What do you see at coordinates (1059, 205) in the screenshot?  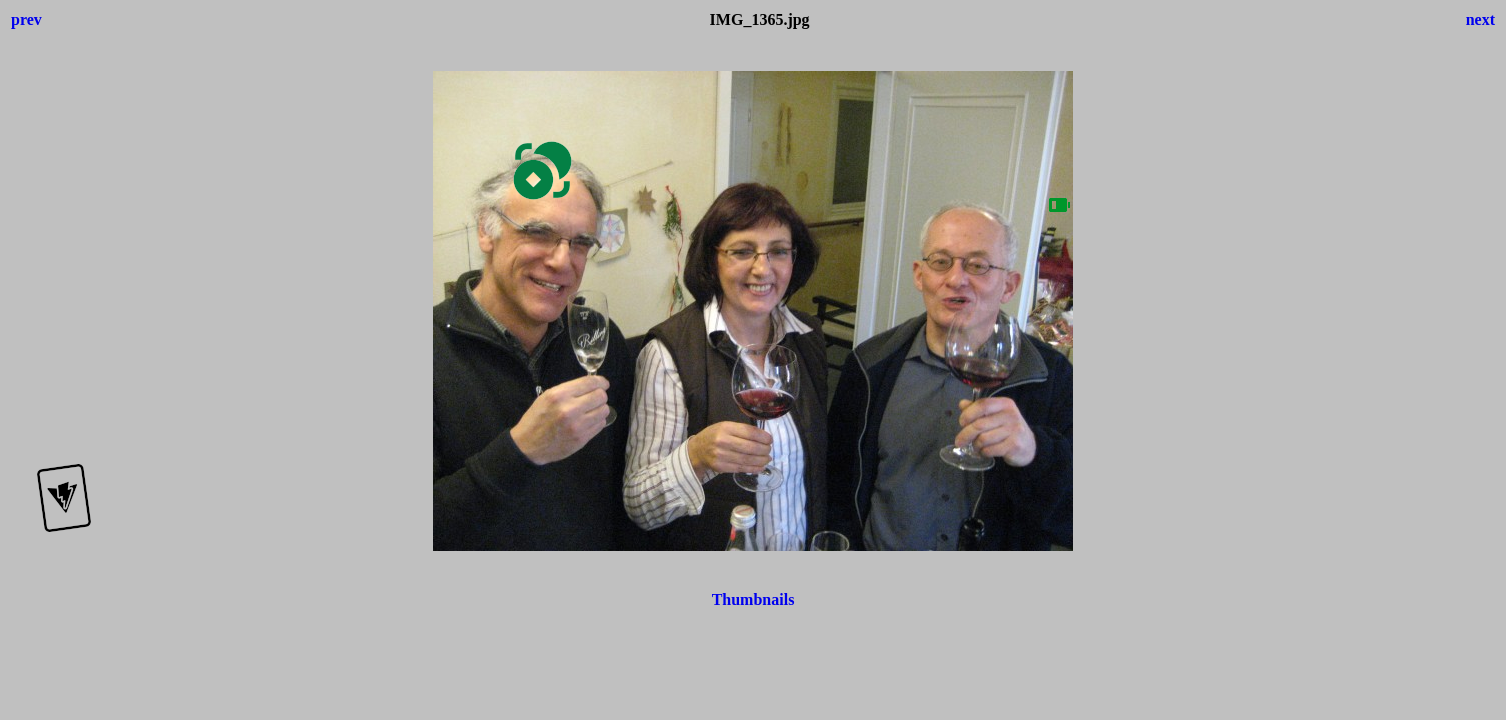 I see `indicates low battery status` at bounding box center [1059, 205].